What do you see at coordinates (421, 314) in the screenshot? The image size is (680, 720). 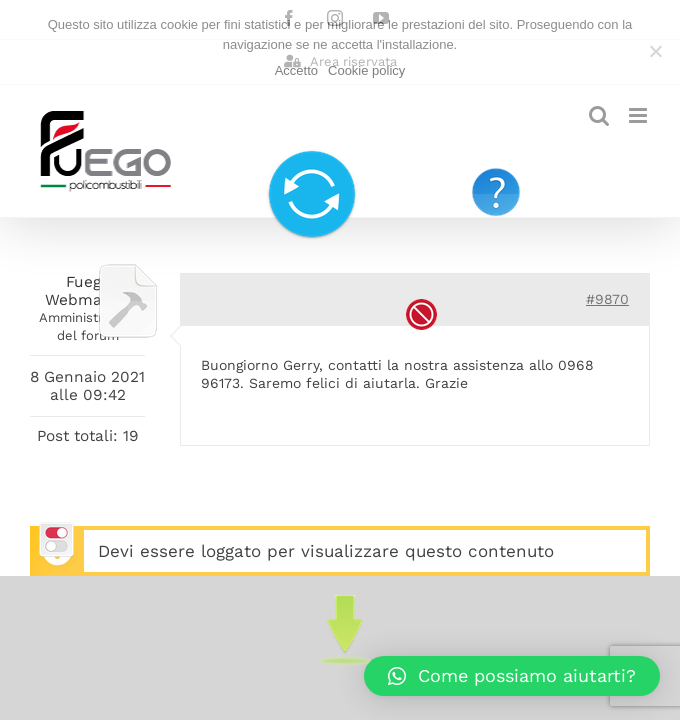 I see `delete an email message` at bounding box center [421, 314].